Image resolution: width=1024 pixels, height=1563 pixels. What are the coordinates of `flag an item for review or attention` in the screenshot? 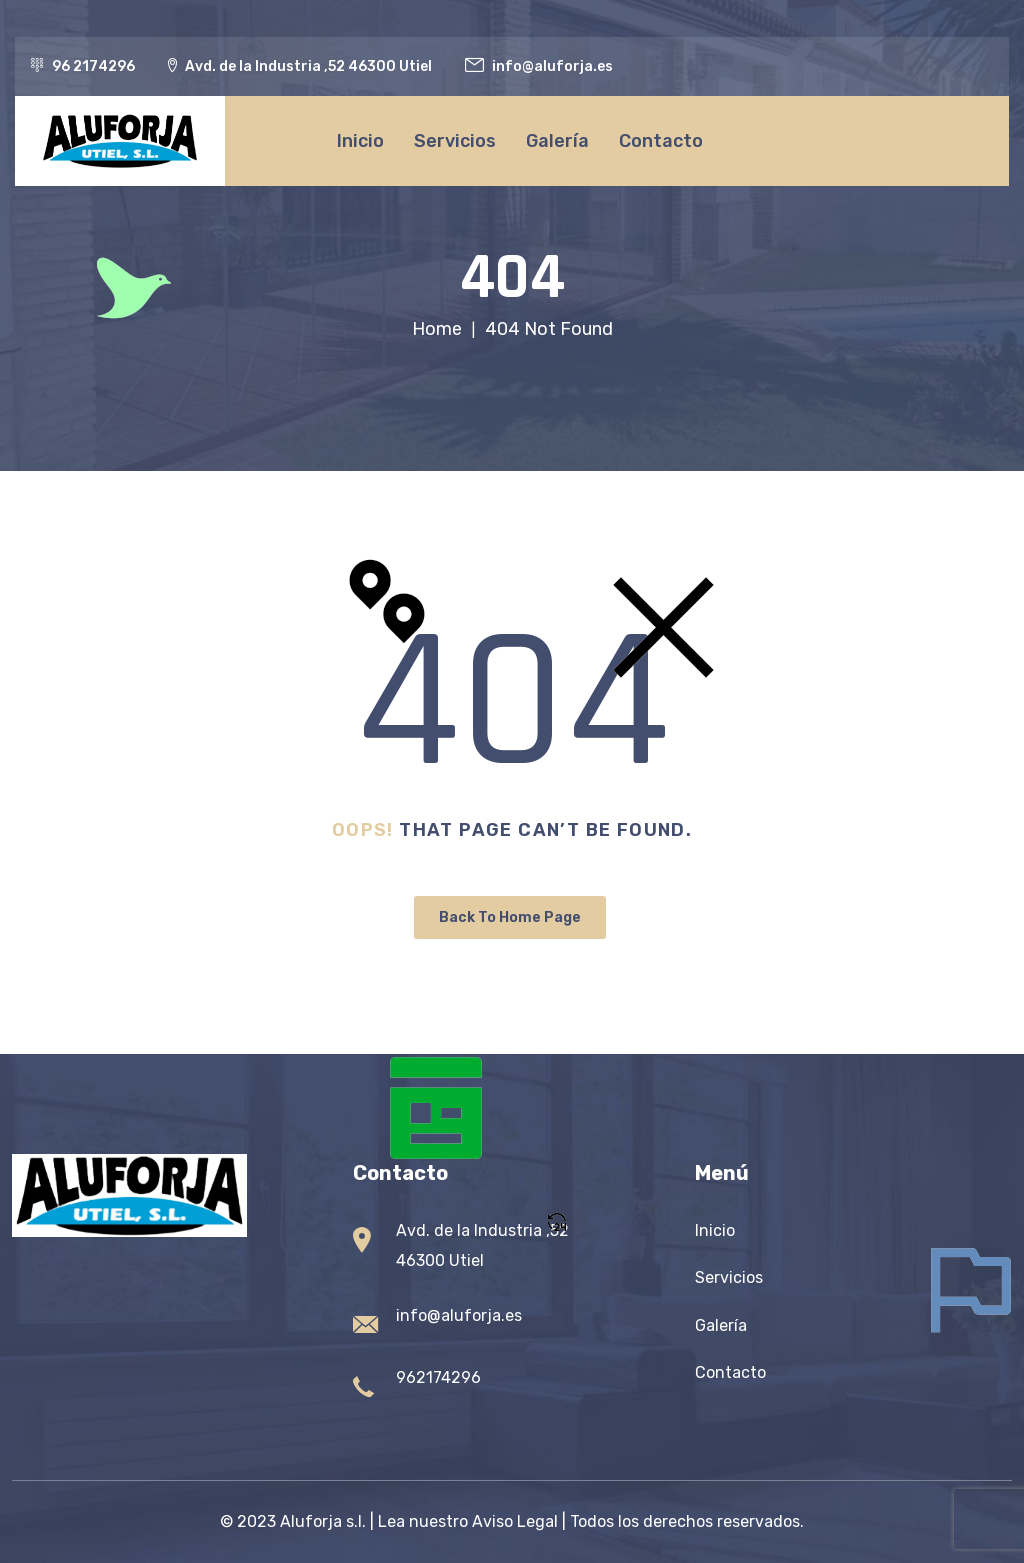 It's located at (971, 1288).